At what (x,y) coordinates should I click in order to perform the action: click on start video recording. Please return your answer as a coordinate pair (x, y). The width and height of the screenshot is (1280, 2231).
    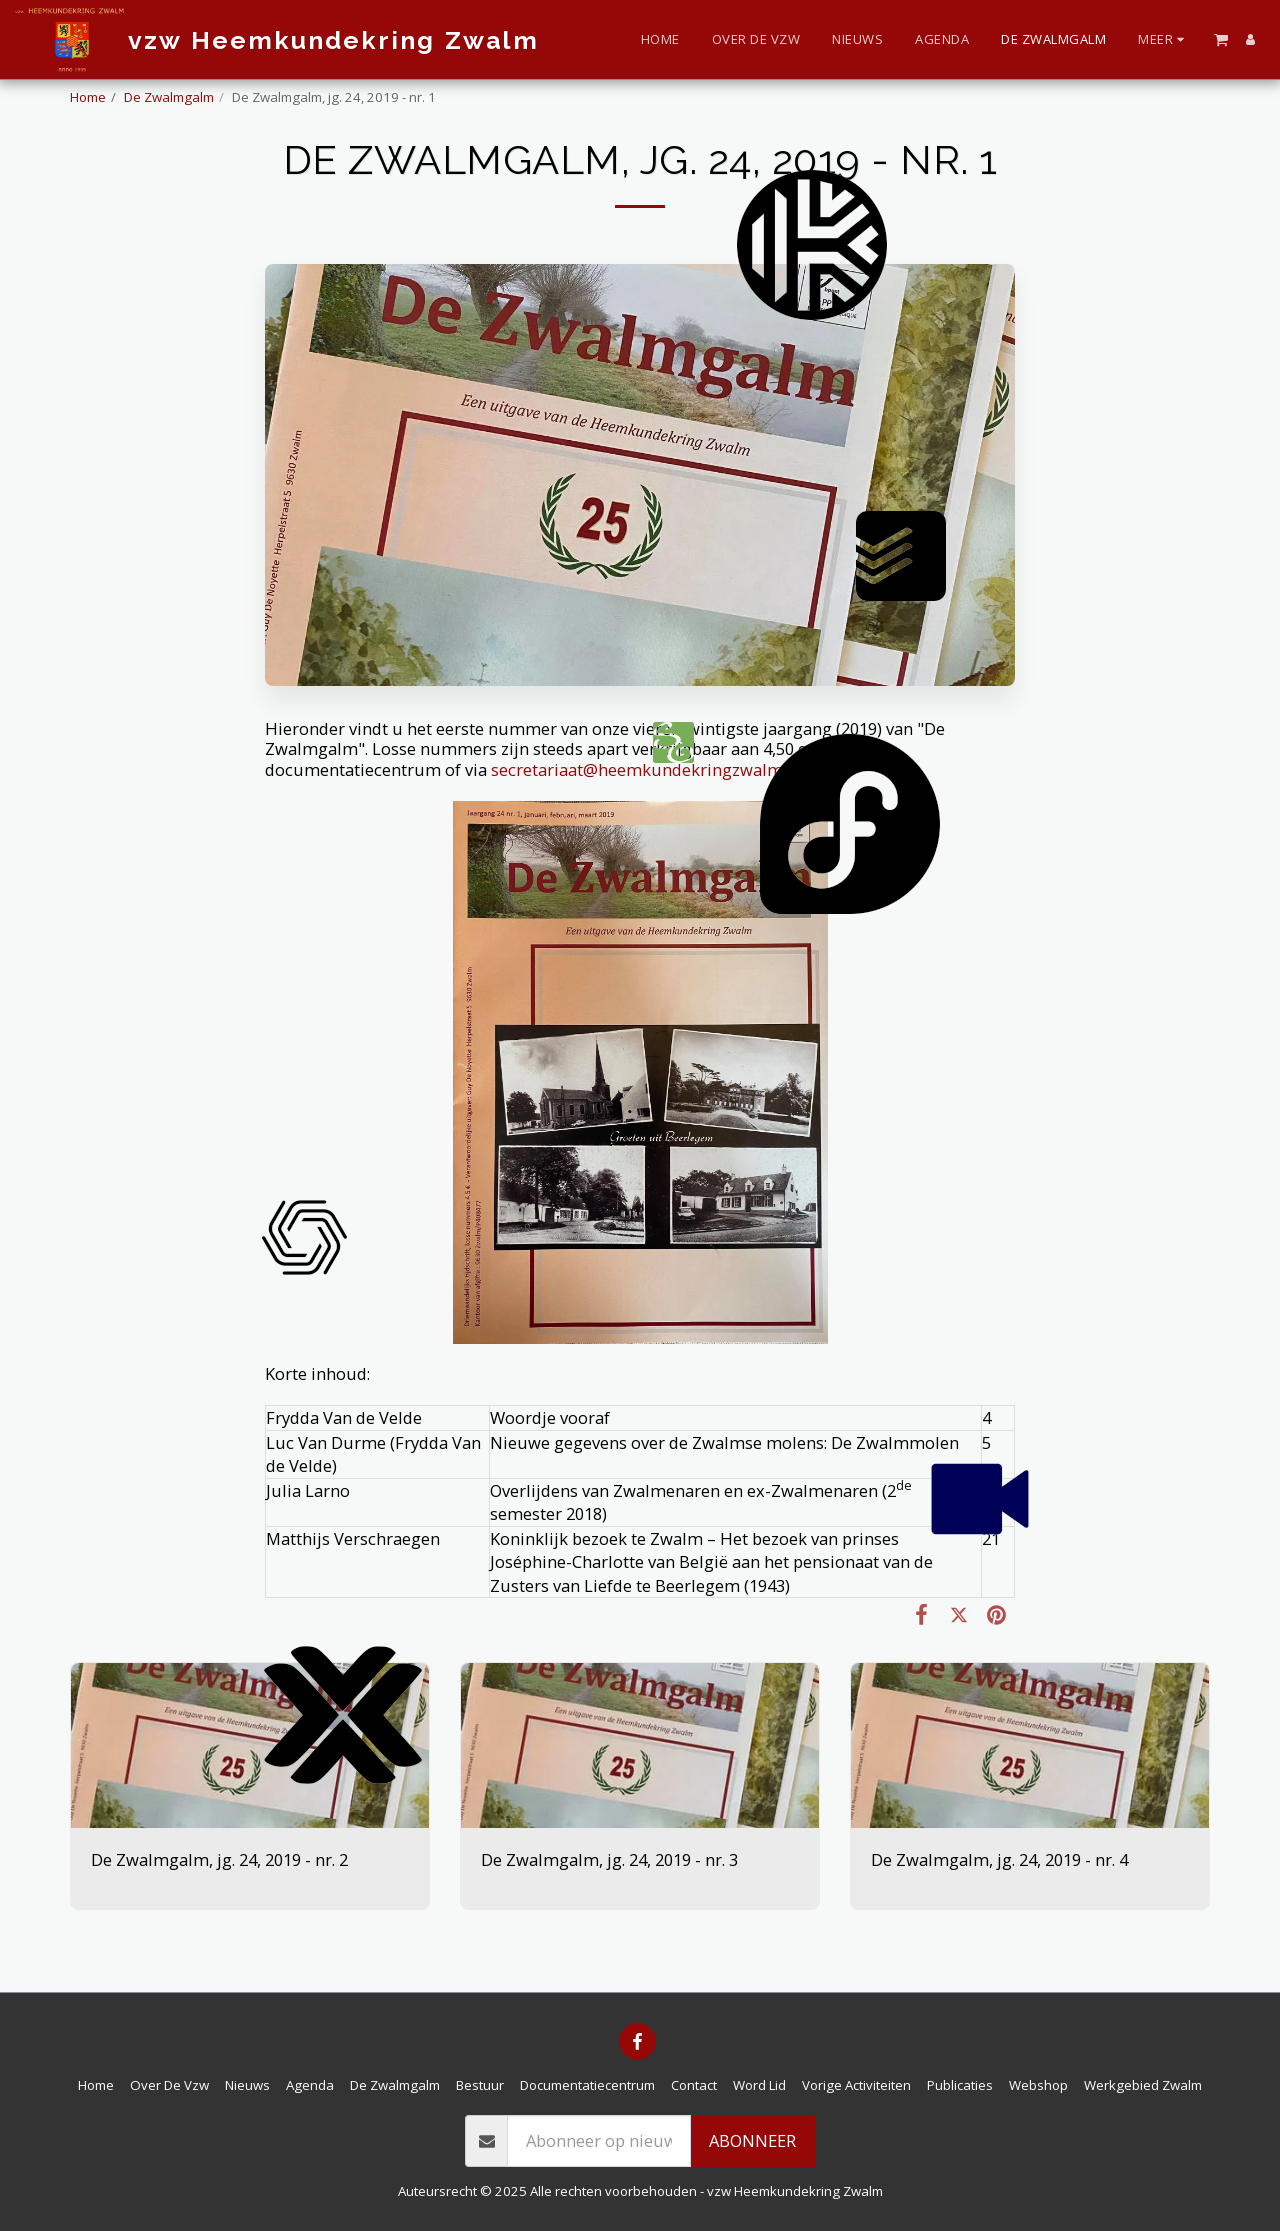
    Looking at the image, I should click on (980, 1499).